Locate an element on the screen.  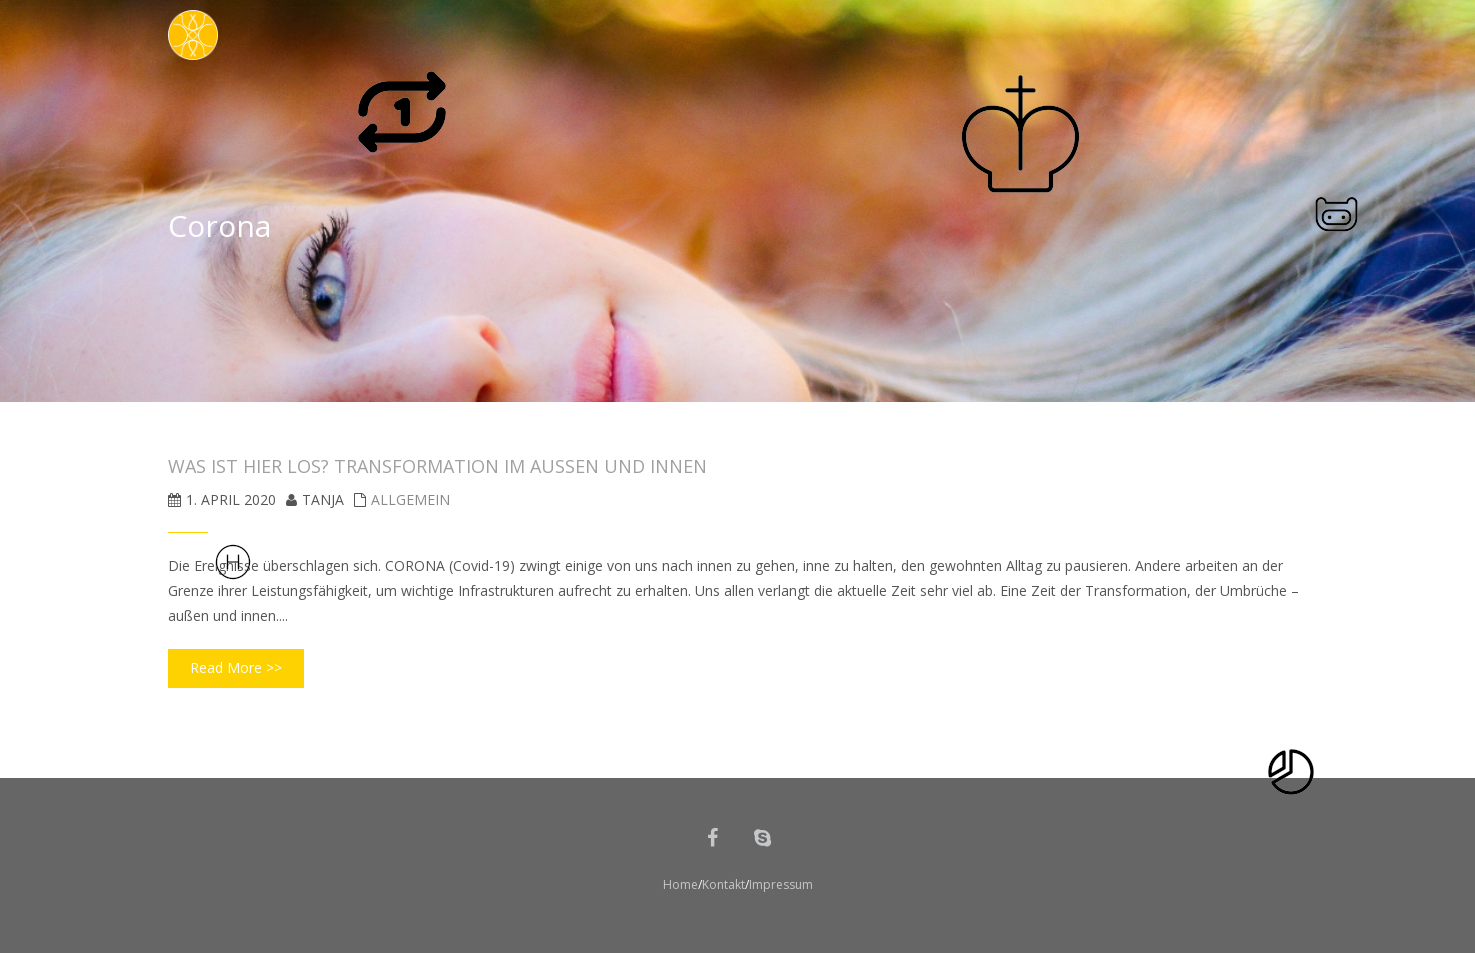
finn the human character icon from adventure time is located at coordinates (1336, 213).